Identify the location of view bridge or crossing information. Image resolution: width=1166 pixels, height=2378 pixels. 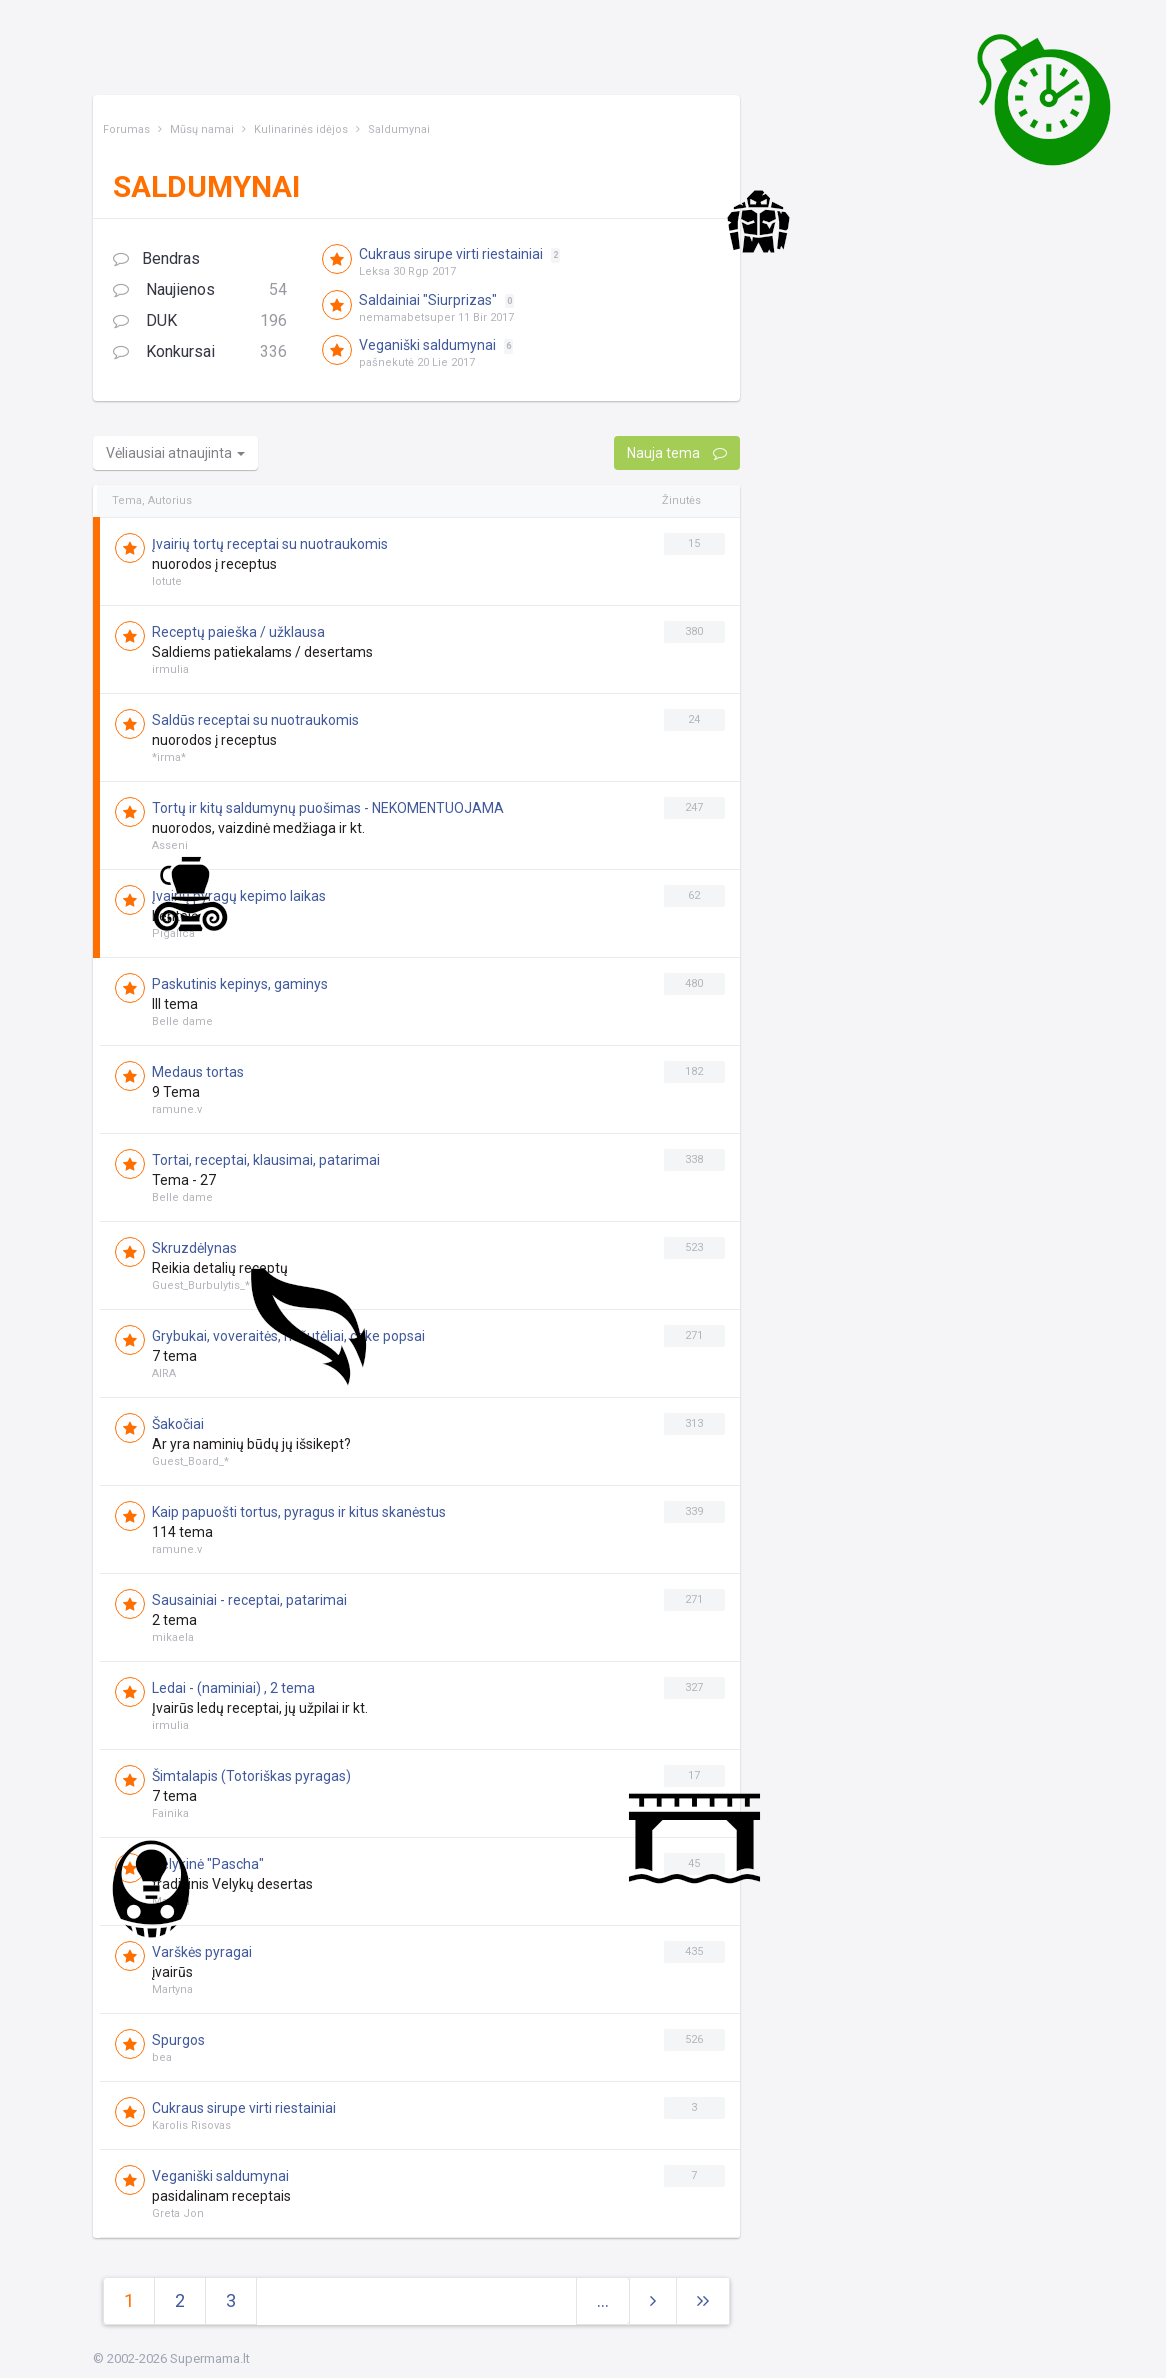
(694, 1822).